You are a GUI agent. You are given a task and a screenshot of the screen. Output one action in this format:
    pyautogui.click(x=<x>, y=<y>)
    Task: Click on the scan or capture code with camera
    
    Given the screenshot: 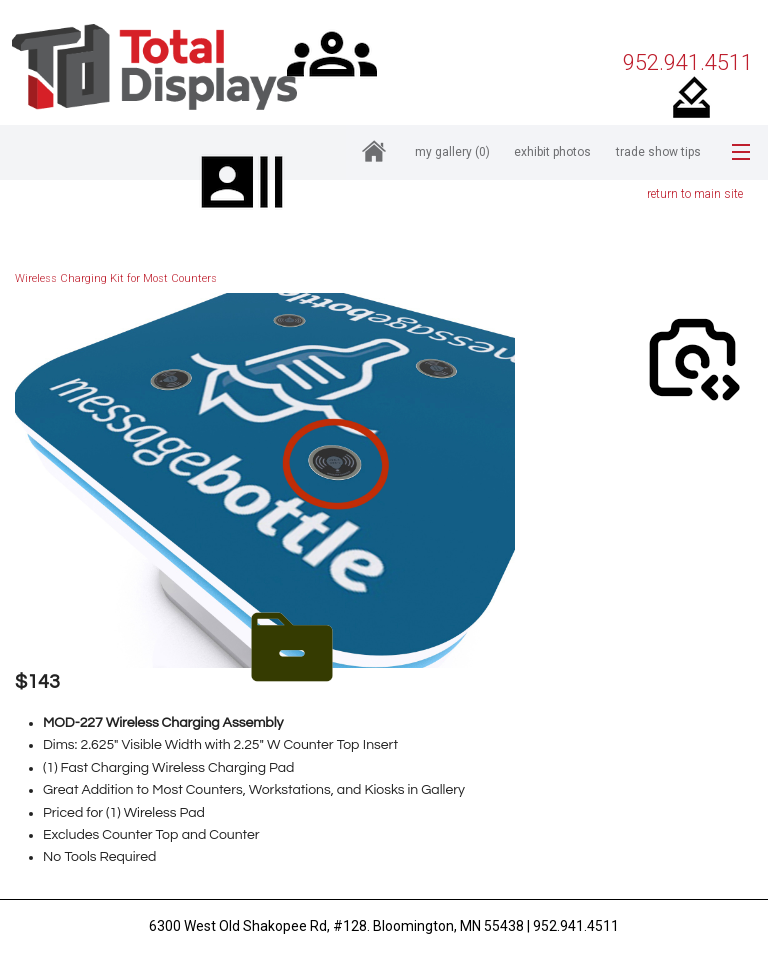 What is the action you would take?
    pyautogui.click(x=692, y=357)
    